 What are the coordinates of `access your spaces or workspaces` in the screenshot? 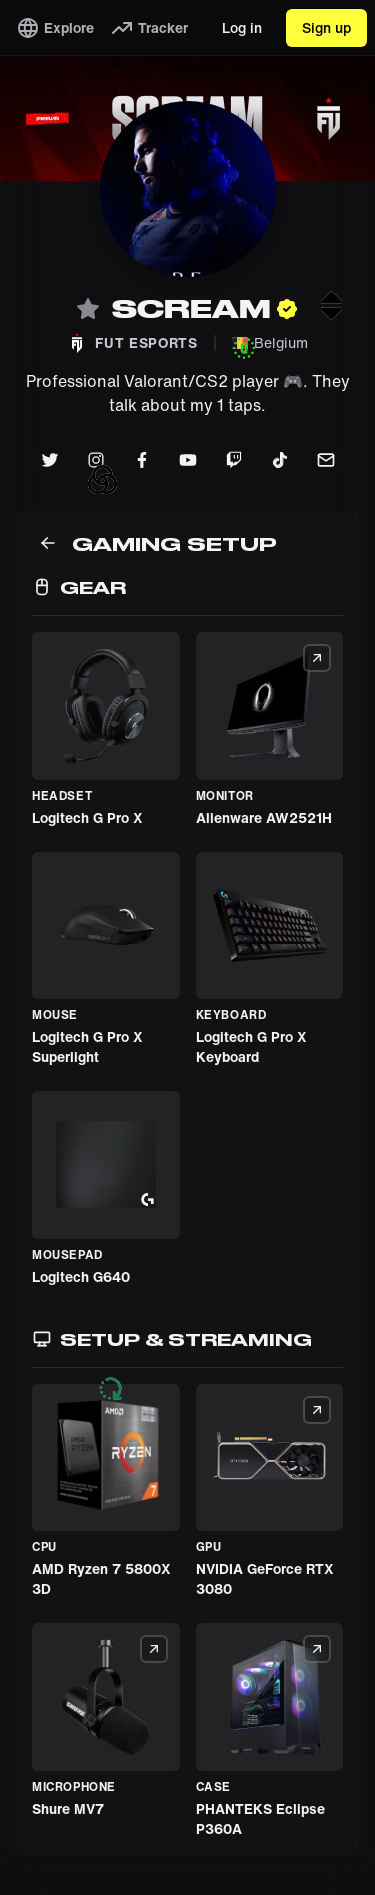 It's located at (102, 479).